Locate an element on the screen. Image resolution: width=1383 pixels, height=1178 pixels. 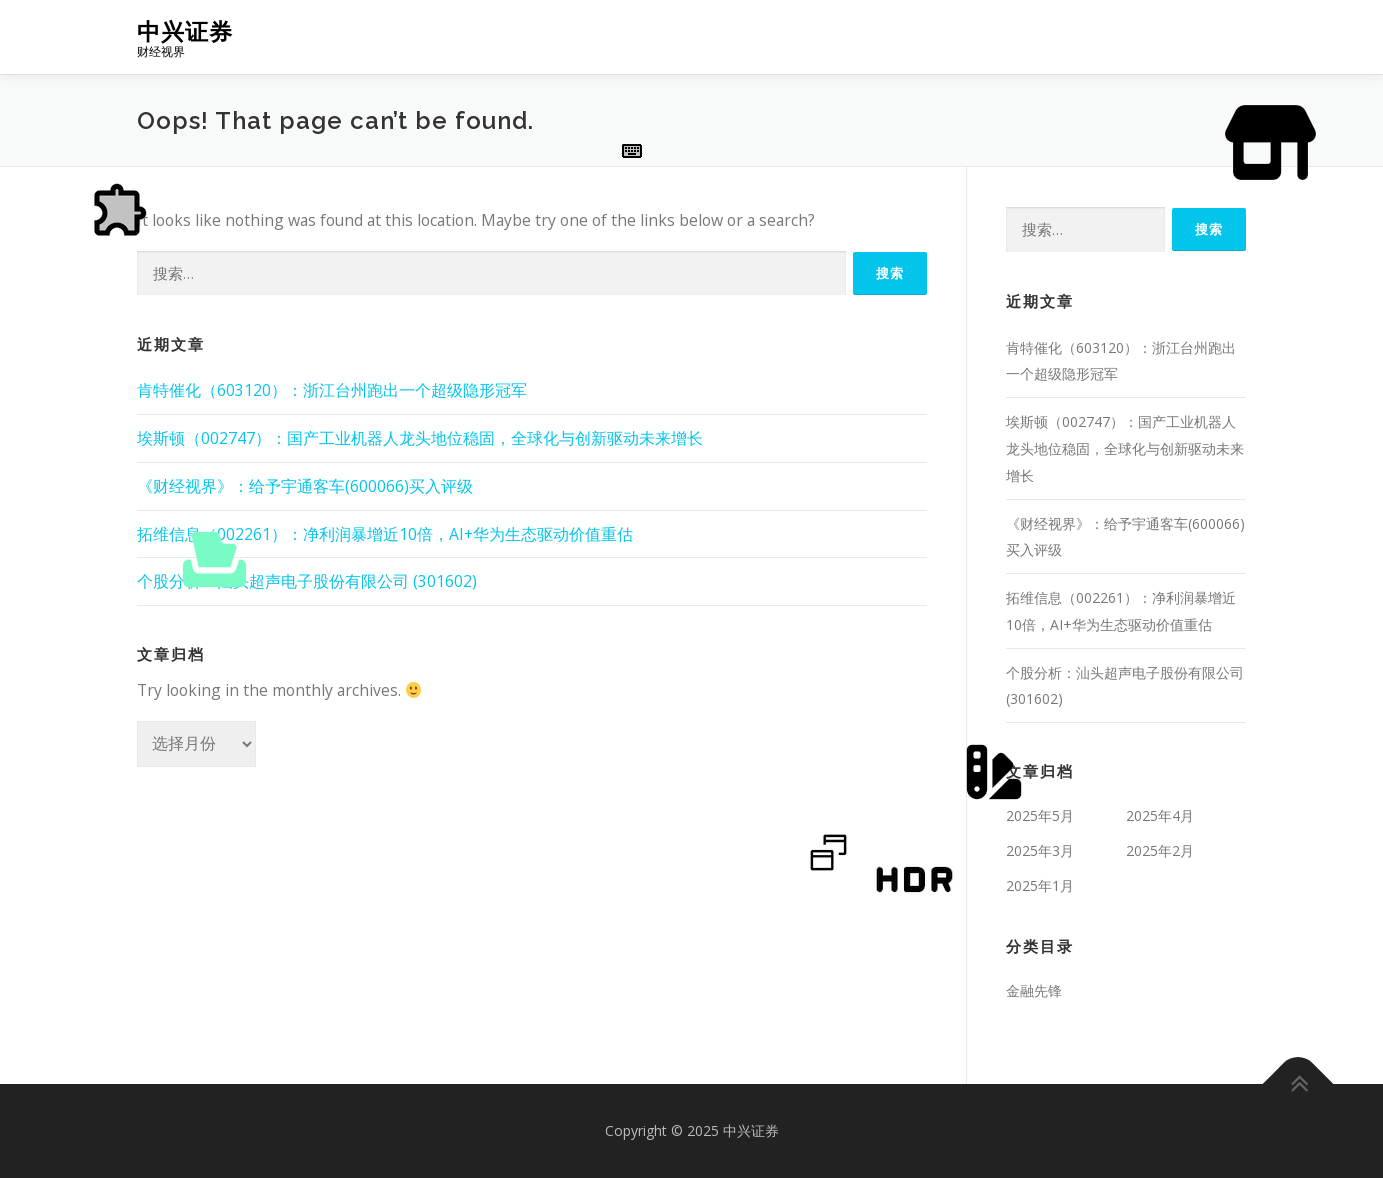
access tissue box or hygiene supplies is located at coordinates (214, 559).